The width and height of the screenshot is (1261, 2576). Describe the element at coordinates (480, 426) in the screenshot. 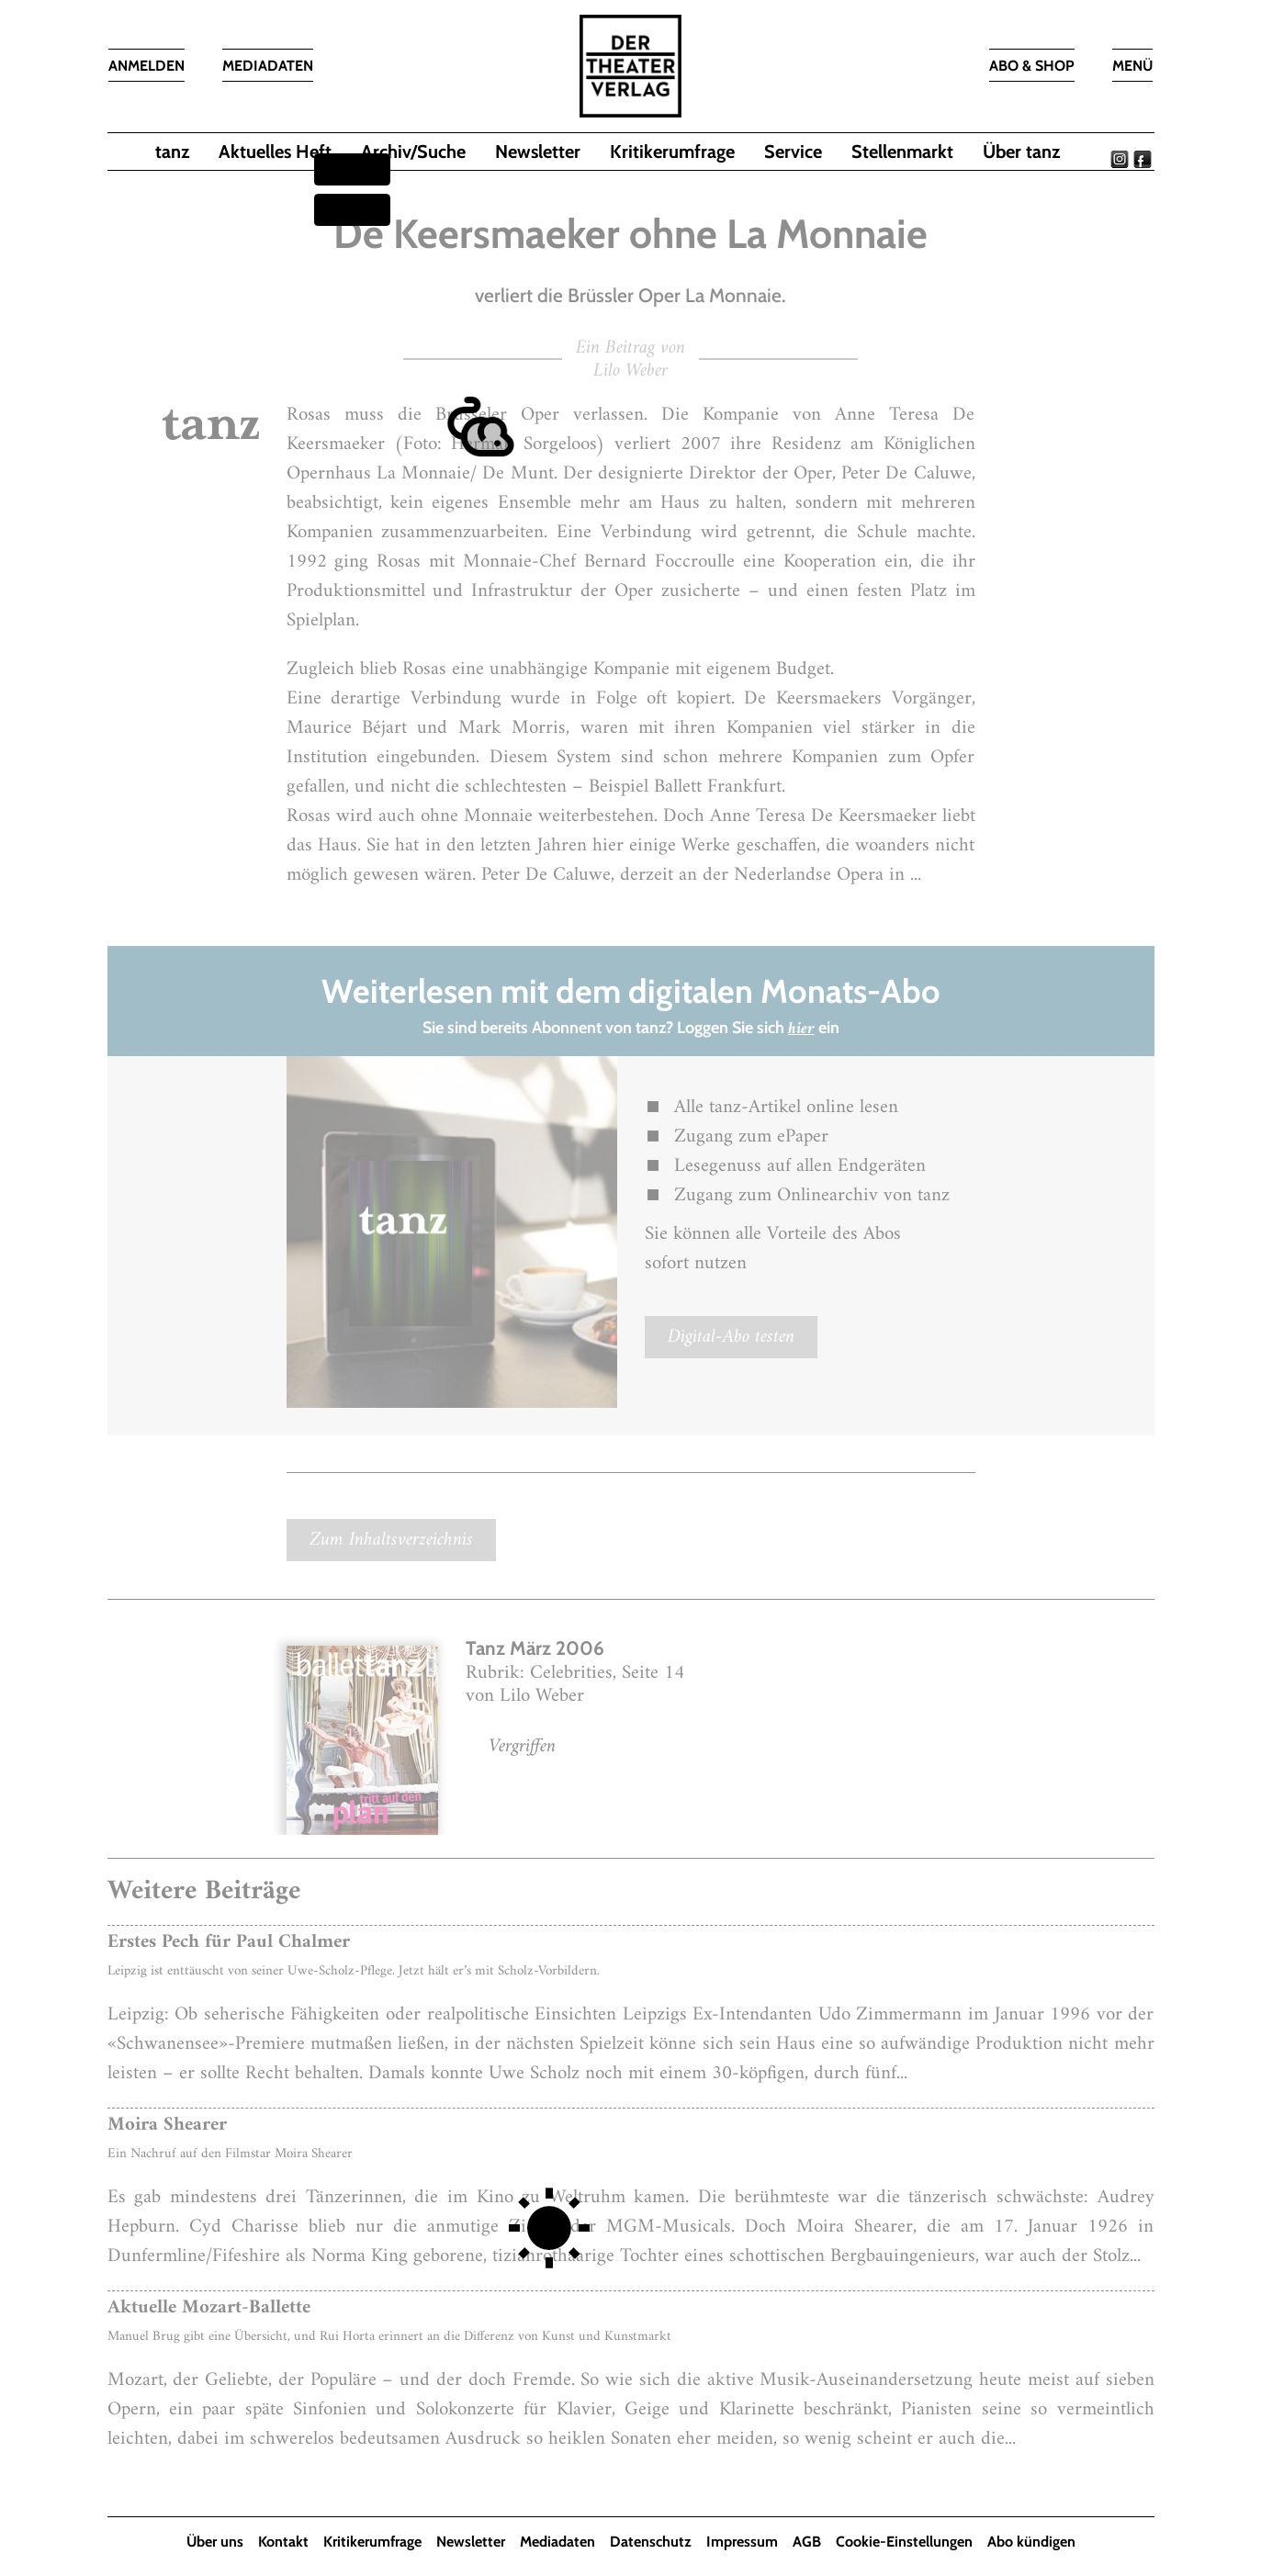

I see `request pest control services for rodents` at that location.